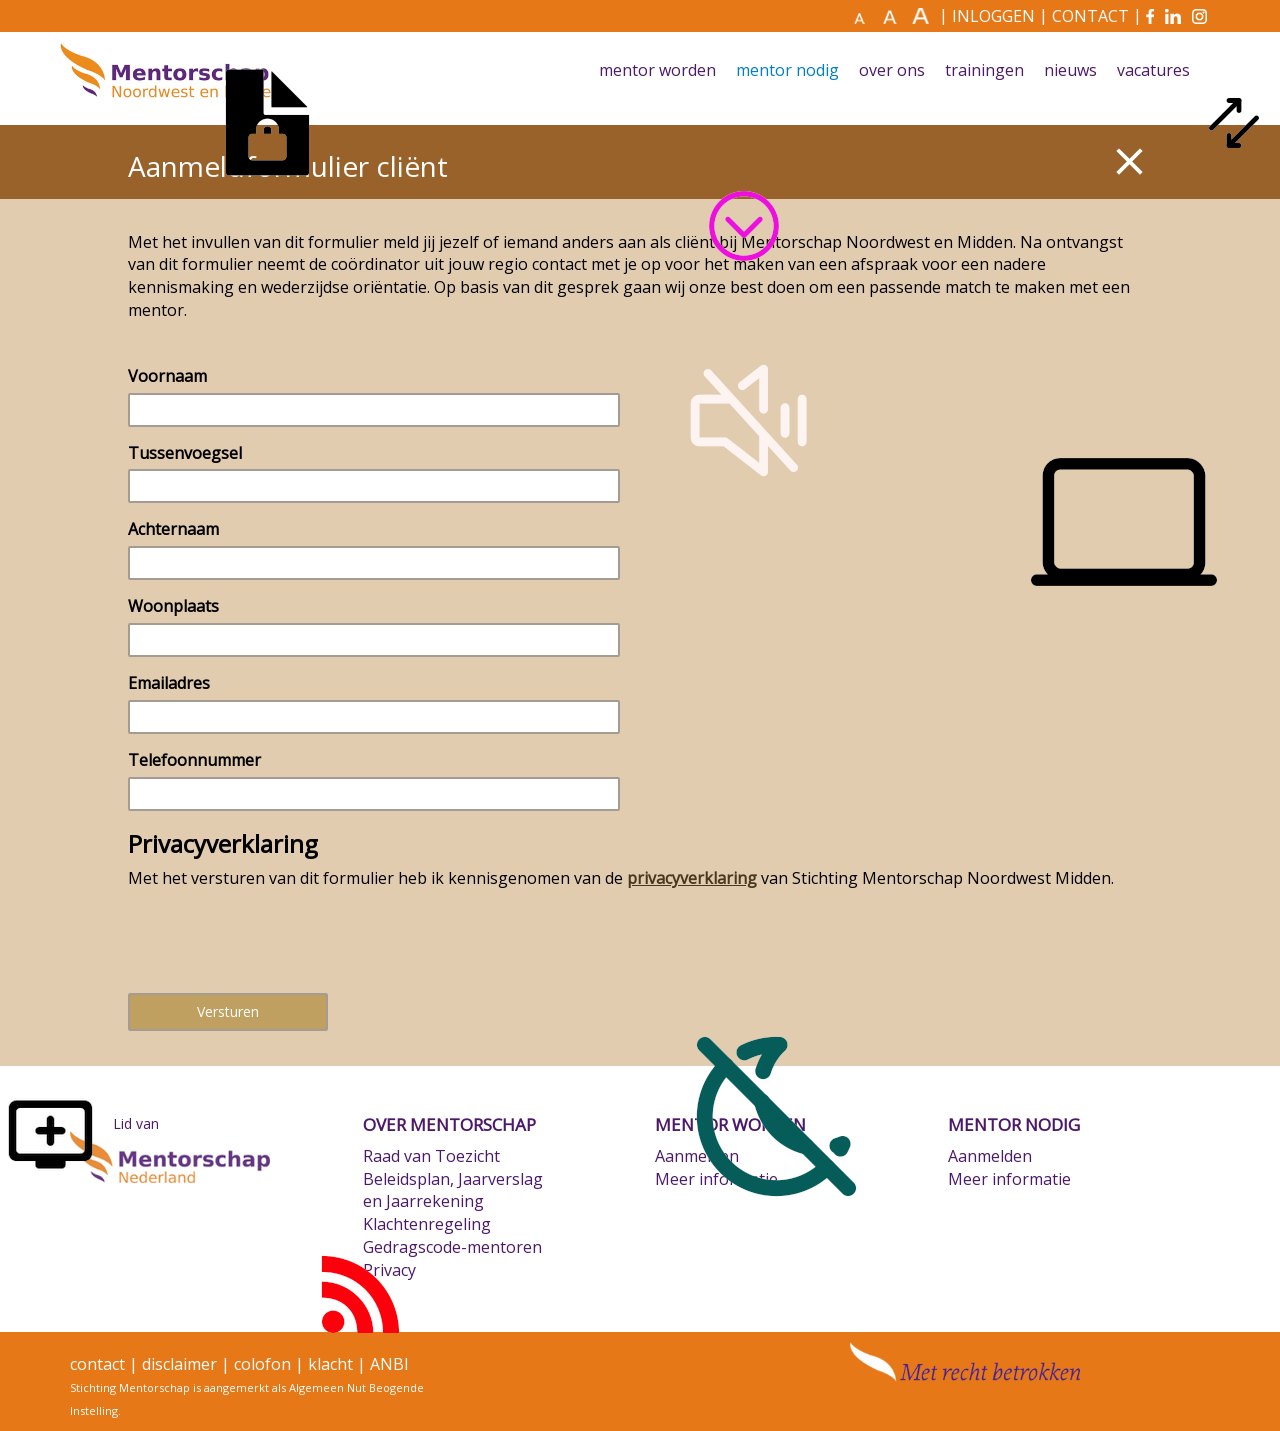 The height and width of the screenshot is (1431, 1280). Describe the element at coordinates (776, 1116) in the screenshot. I see `disable dark mode` at that location.